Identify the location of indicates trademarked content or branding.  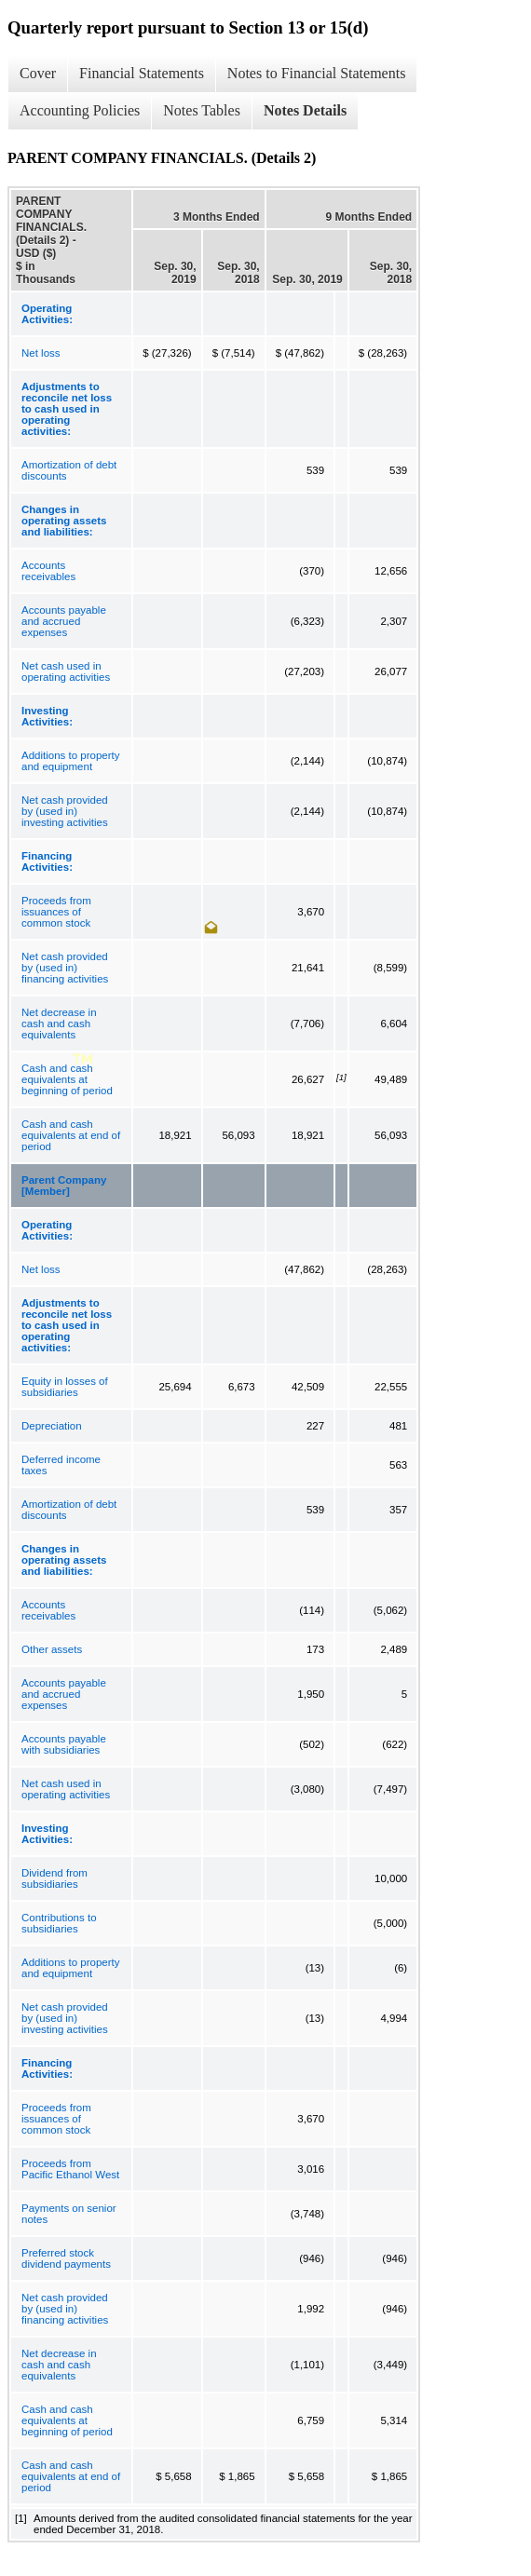
(83, 1059).